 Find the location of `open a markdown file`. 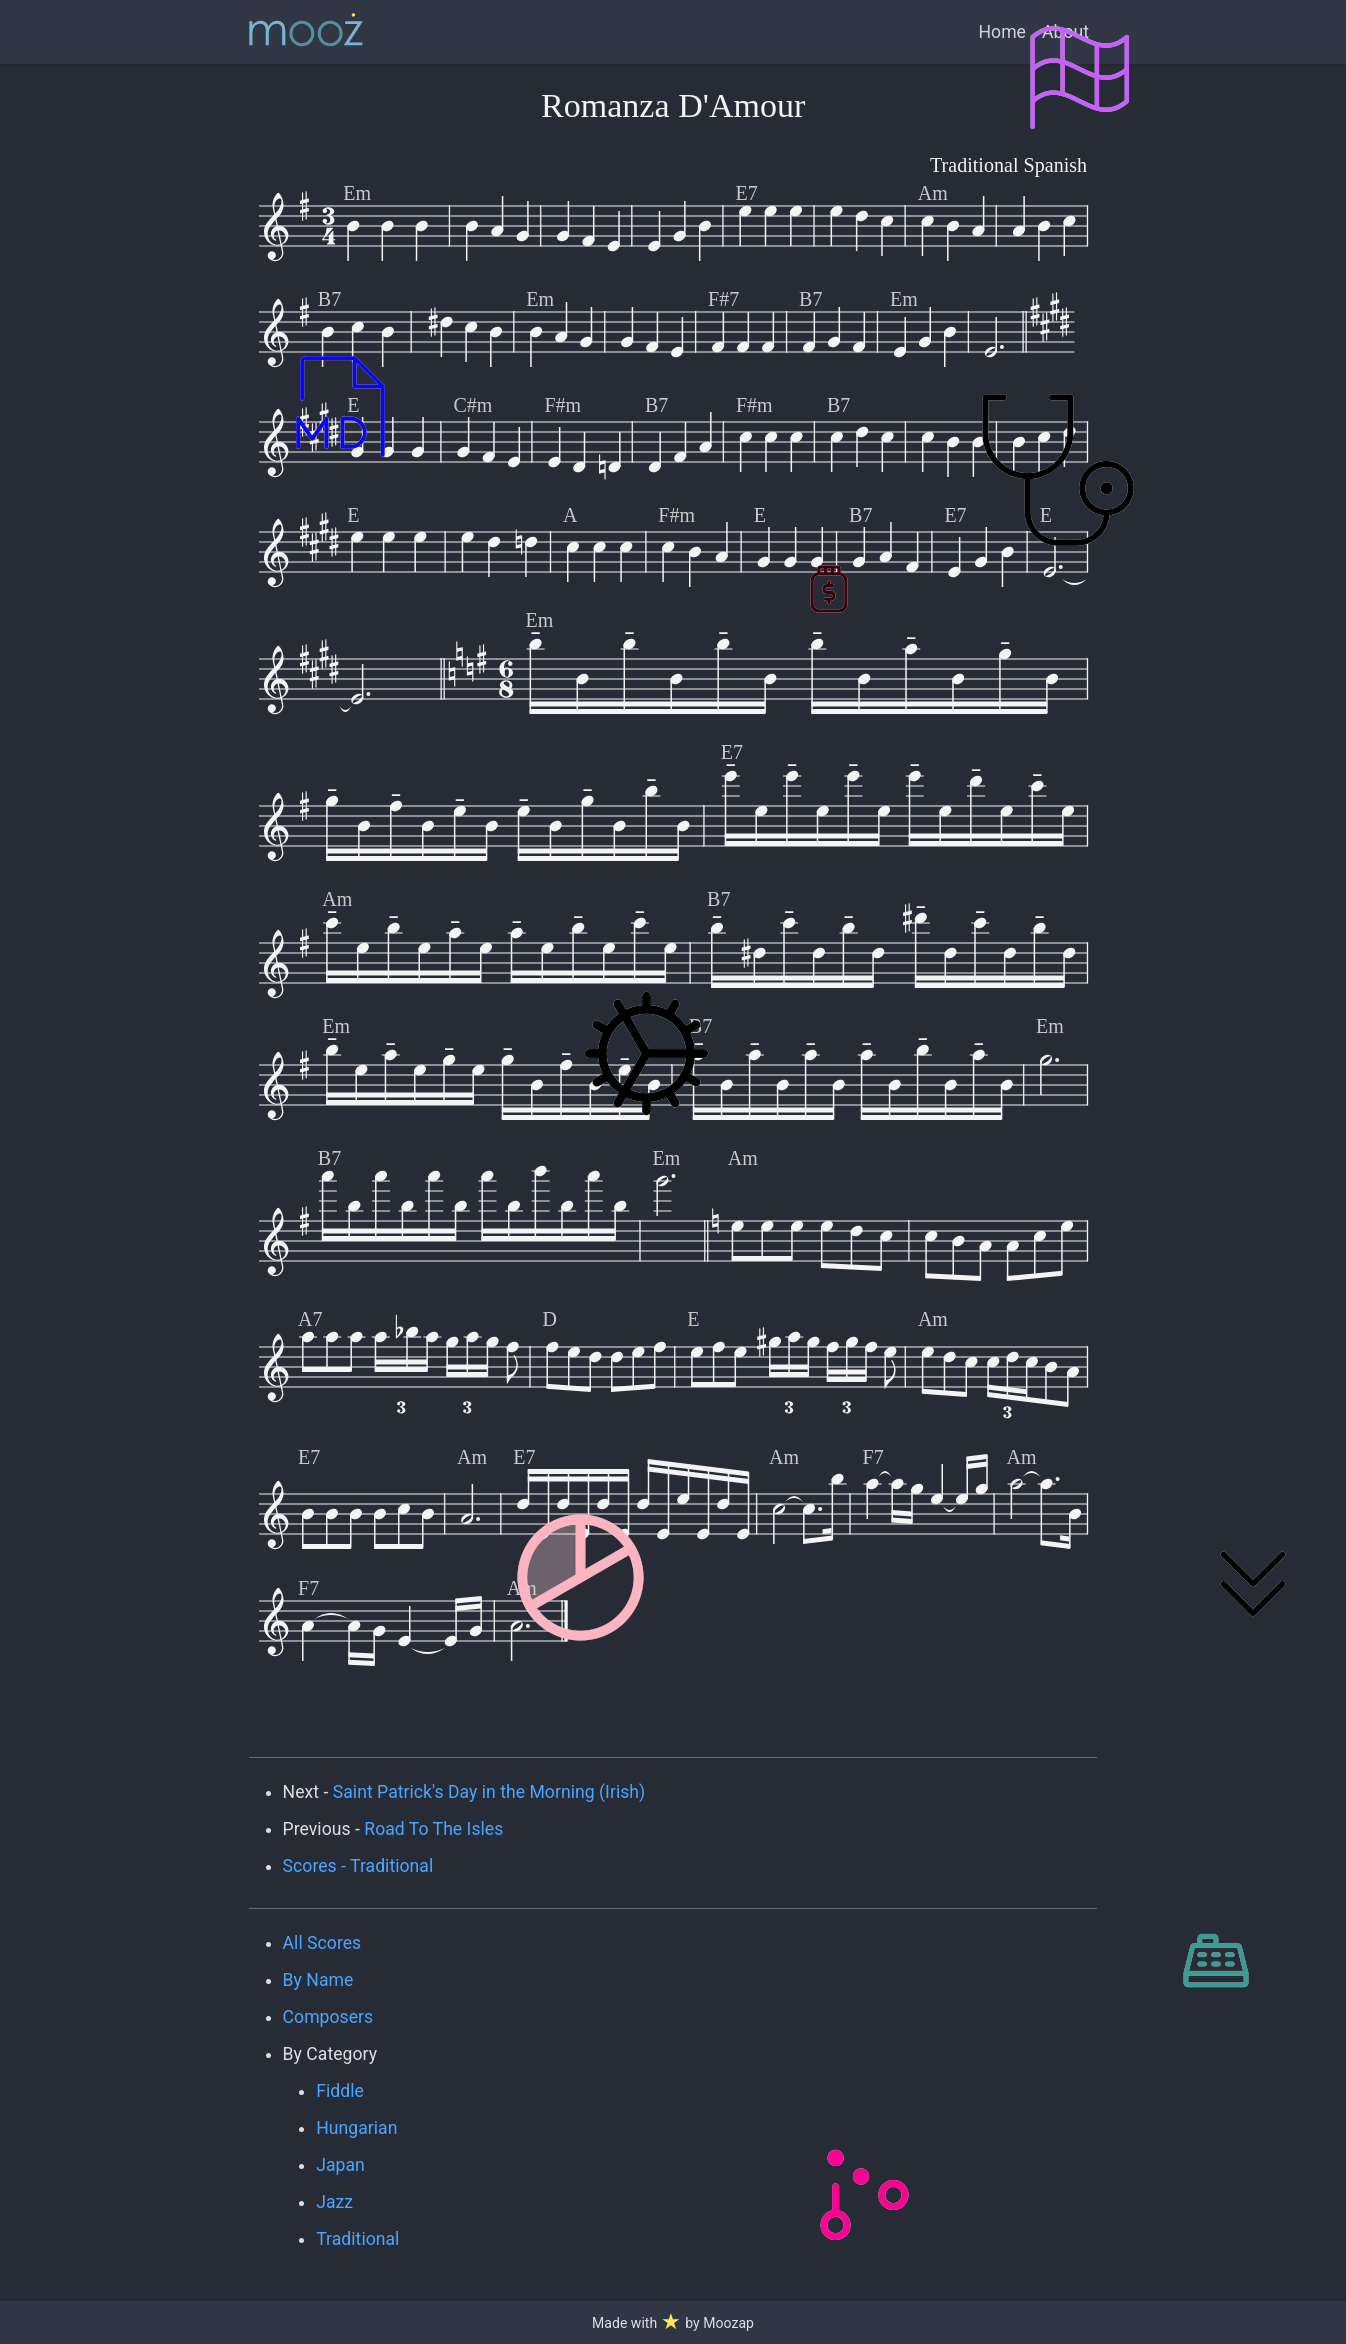

open a markdown file is located at coordinates (342, 406).